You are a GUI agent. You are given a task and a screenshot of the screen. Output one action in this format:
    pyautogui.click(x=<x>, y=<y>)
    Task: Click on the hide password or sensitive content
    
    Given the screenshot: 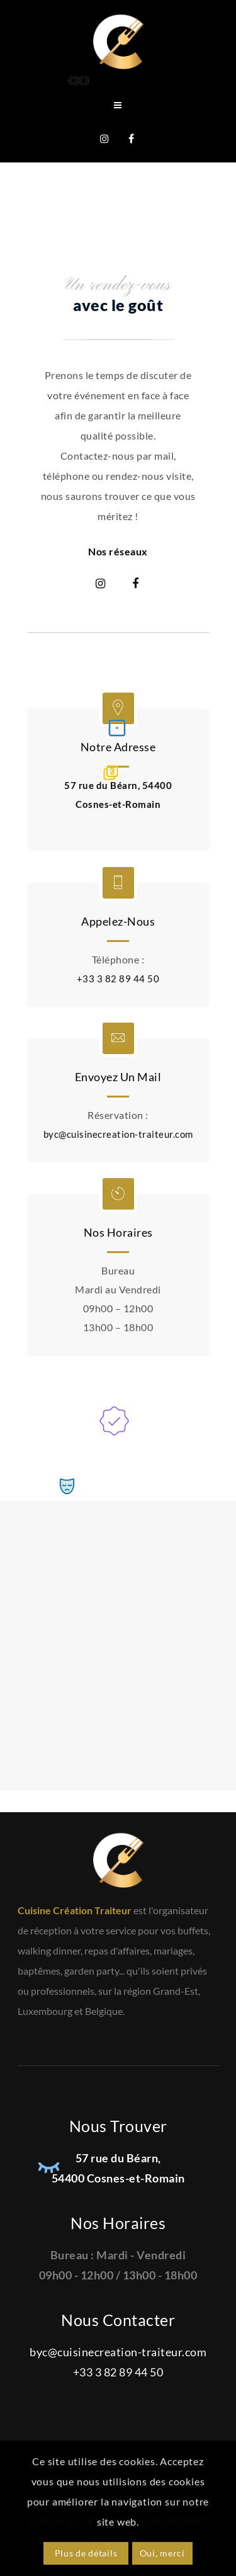 What is the action you would take?
    pyautogui.click(x=48, y=2165)
    